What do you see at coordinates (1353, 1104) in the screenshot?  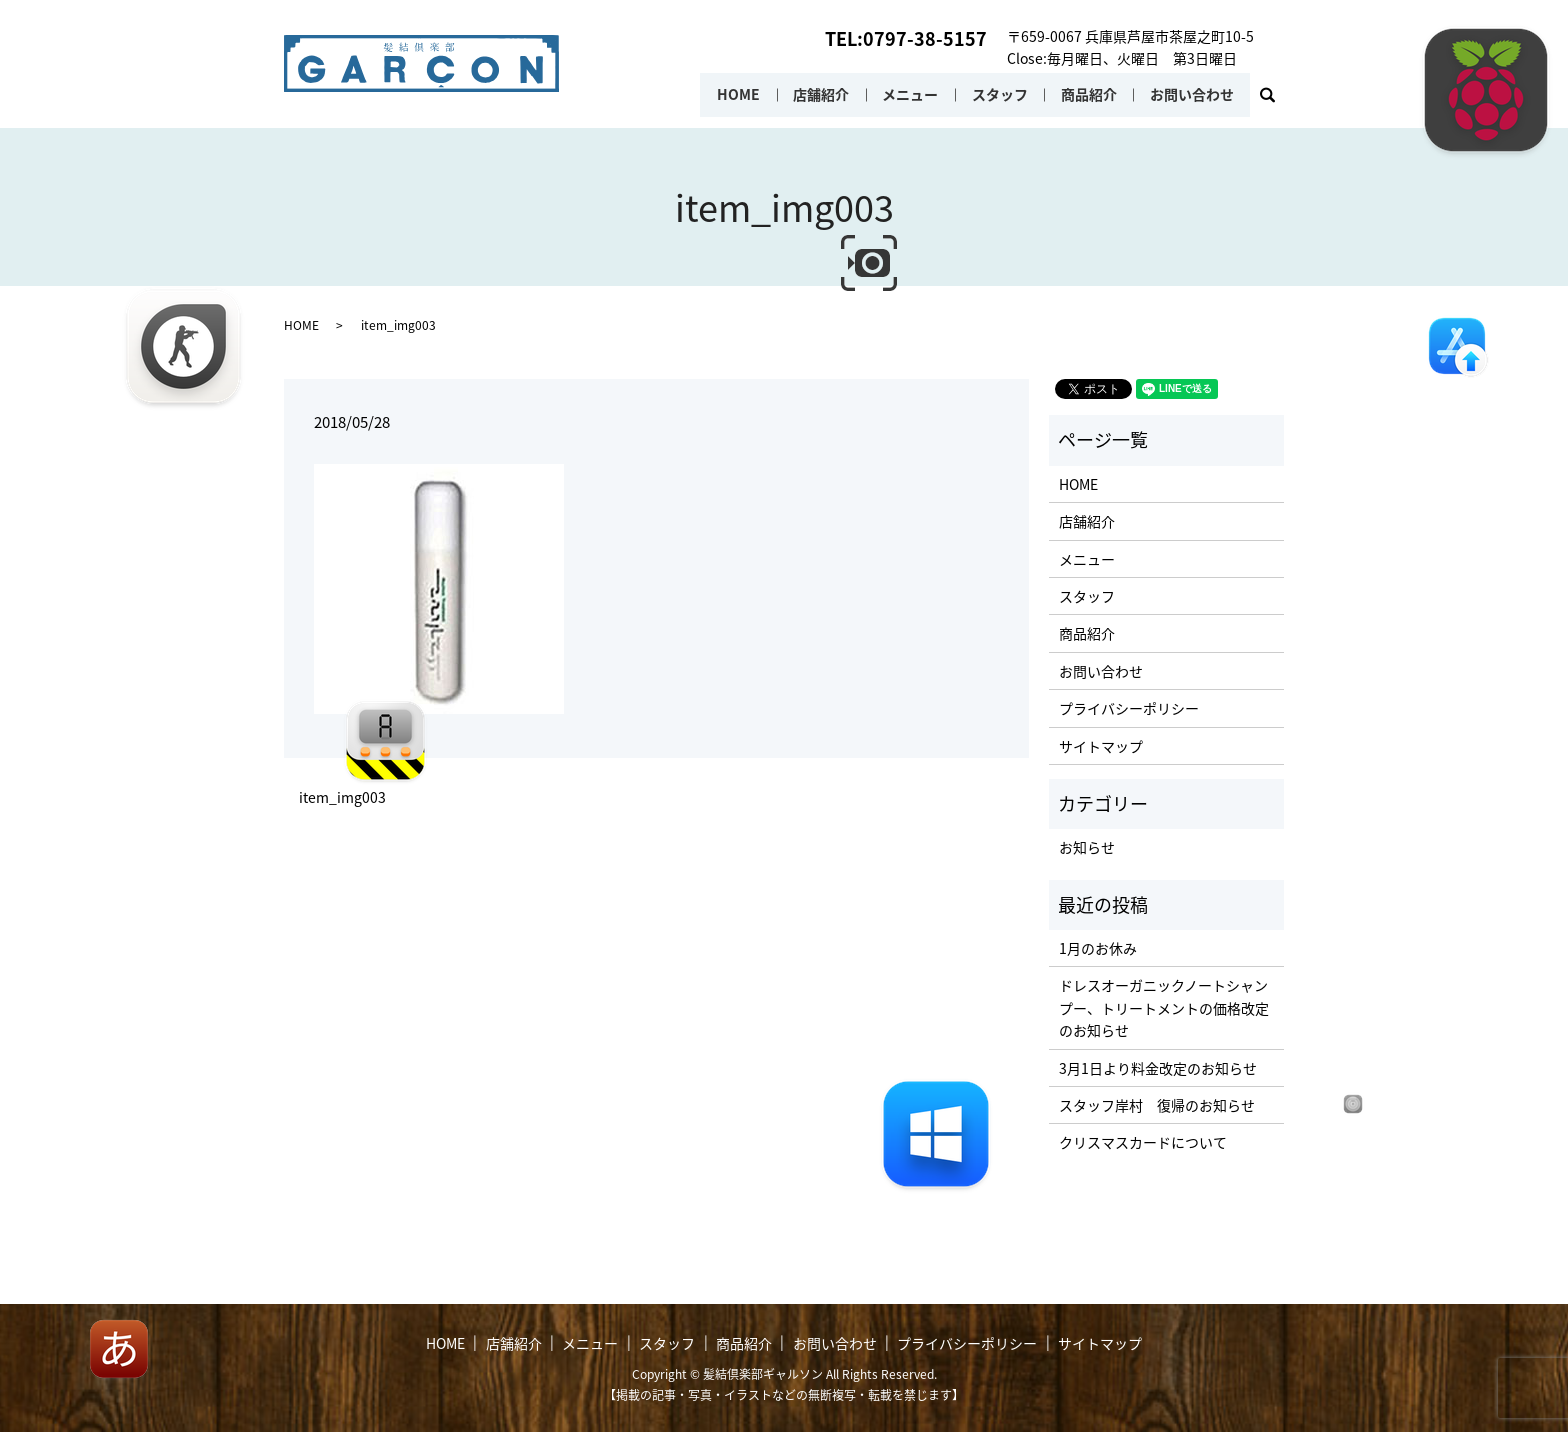 I see `open Find My app to locate devices or people` at bounding box center [1353, 1104].